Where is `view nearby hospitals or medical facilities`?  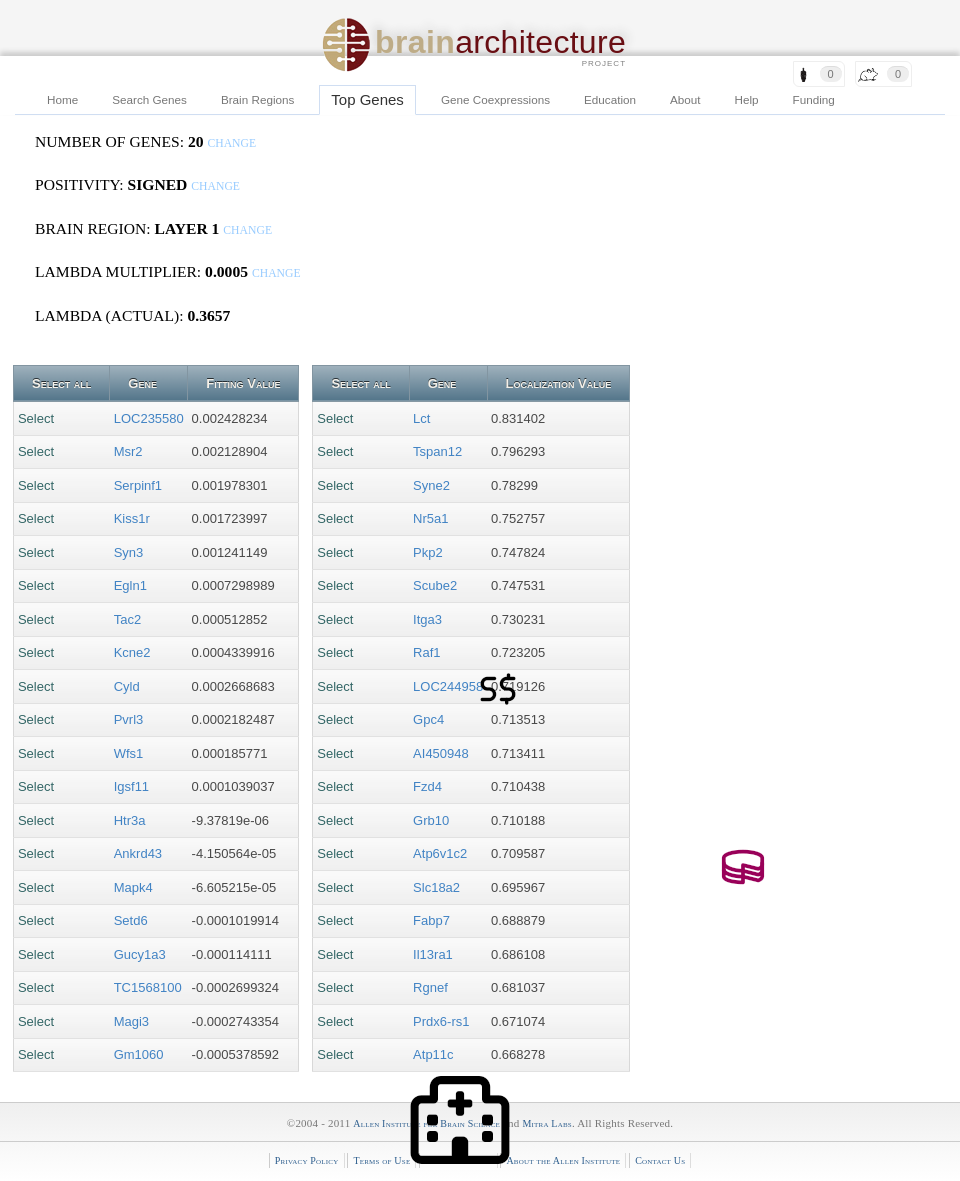 view nearby hospitals or medical facilities is located at coordinates (460, 1120).